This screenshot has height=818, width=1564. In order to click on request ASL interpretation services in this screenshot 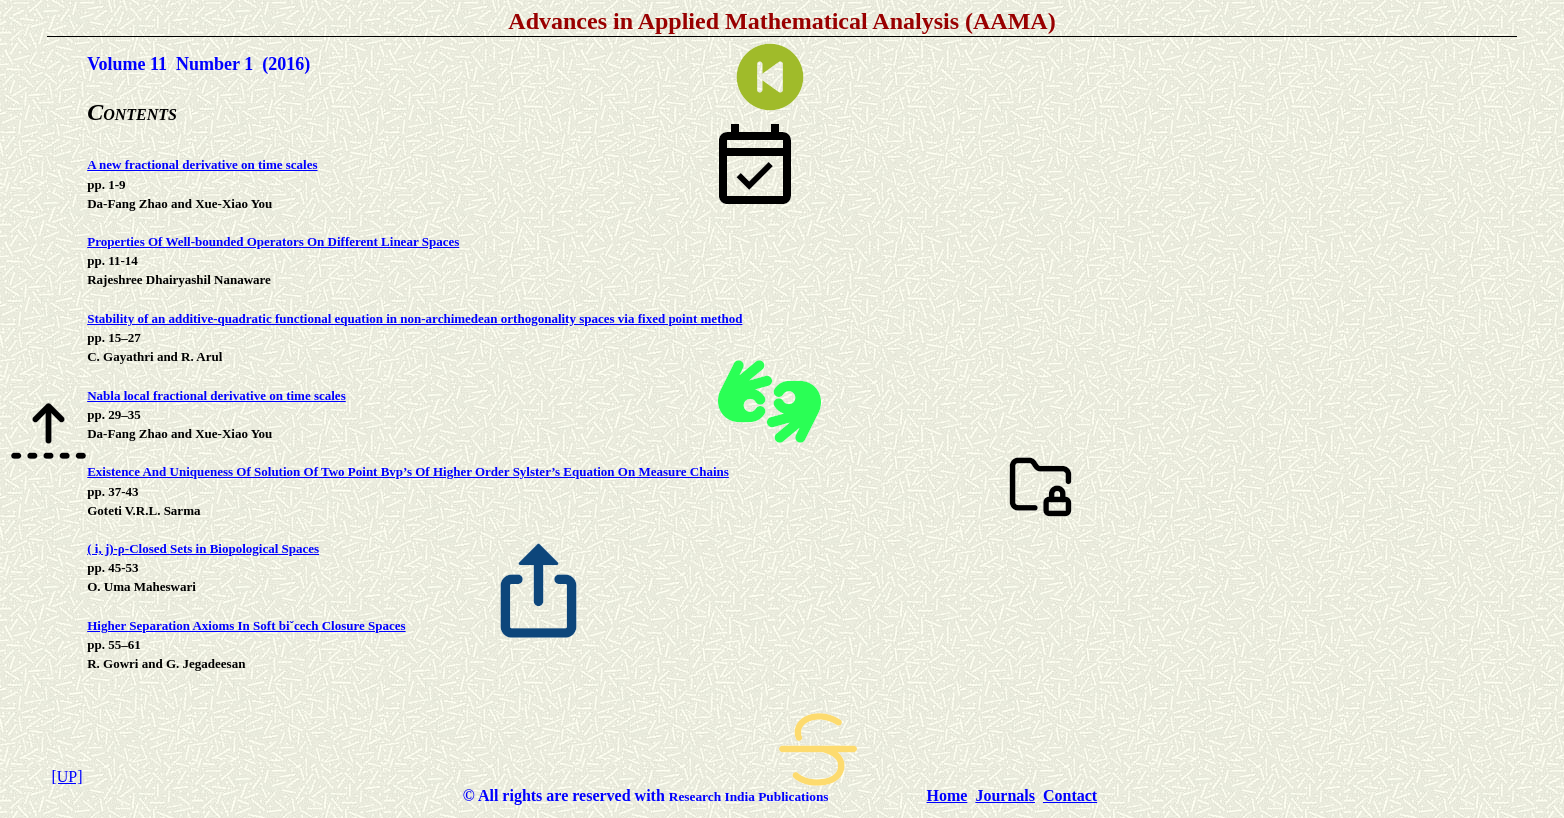, I will do `click(769, 401)`.